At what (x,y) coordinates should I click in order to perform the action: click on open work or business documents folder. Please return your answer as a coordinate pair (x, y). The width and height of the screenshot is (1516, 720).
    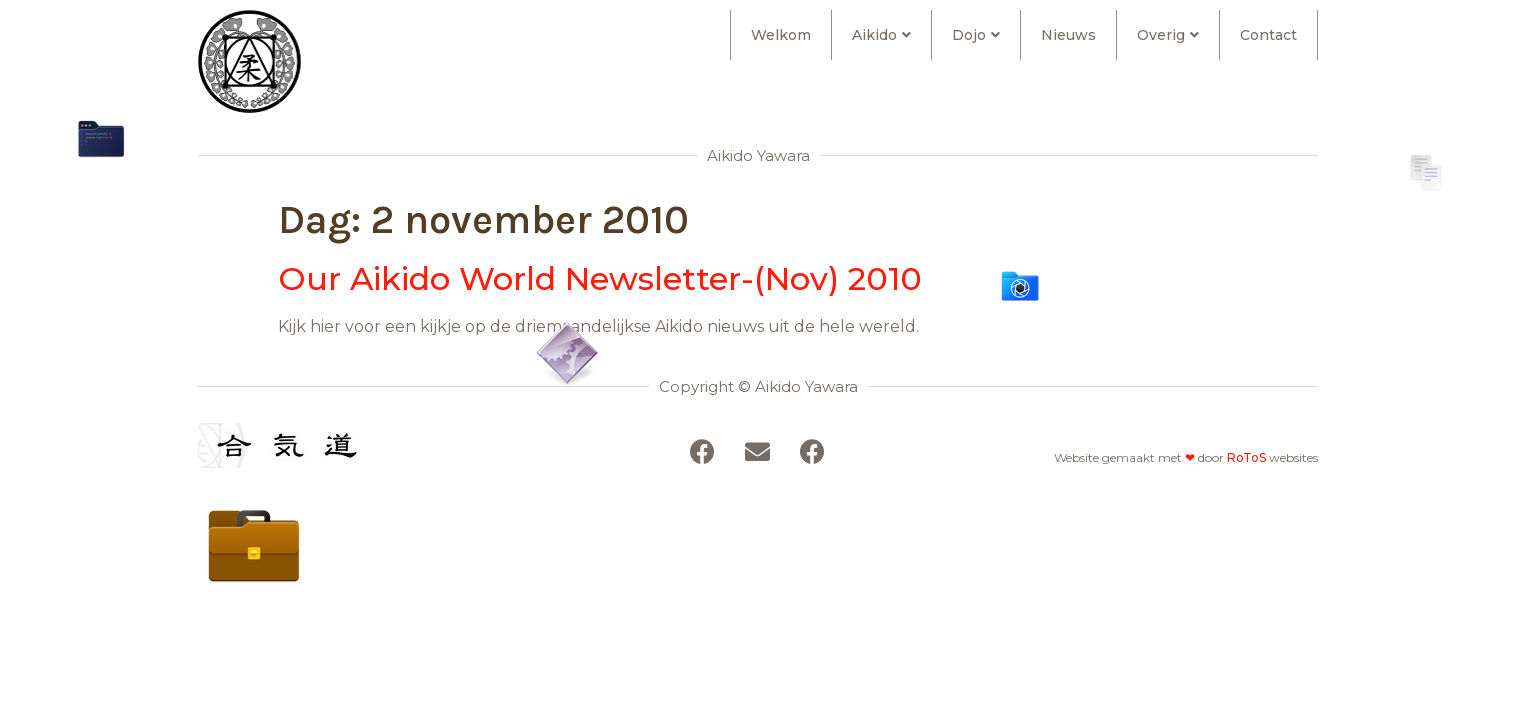
    Looking at the image, I should click on (253, 548).